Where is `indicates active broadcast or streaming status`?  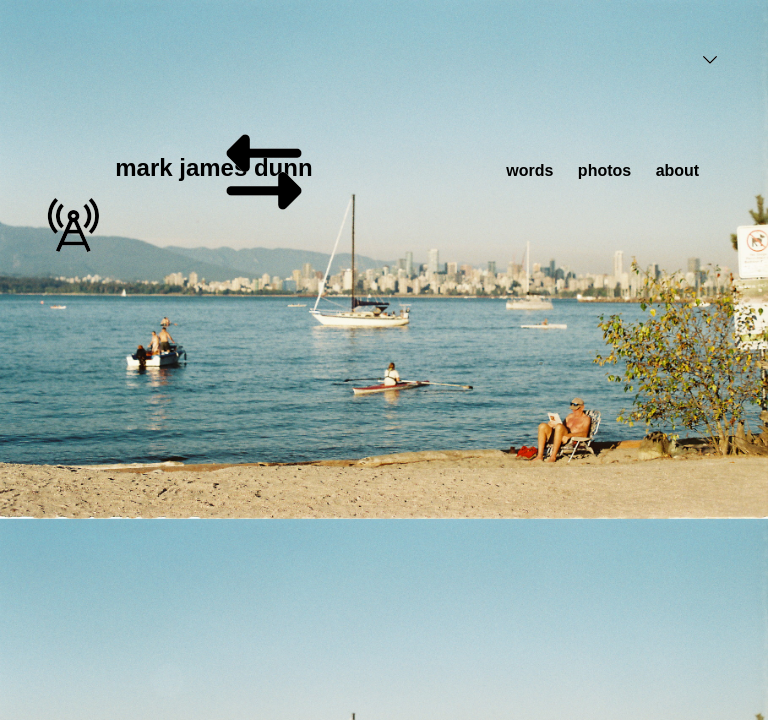
indicates active broadcast or streaming status is located at coordinates (71, 225).